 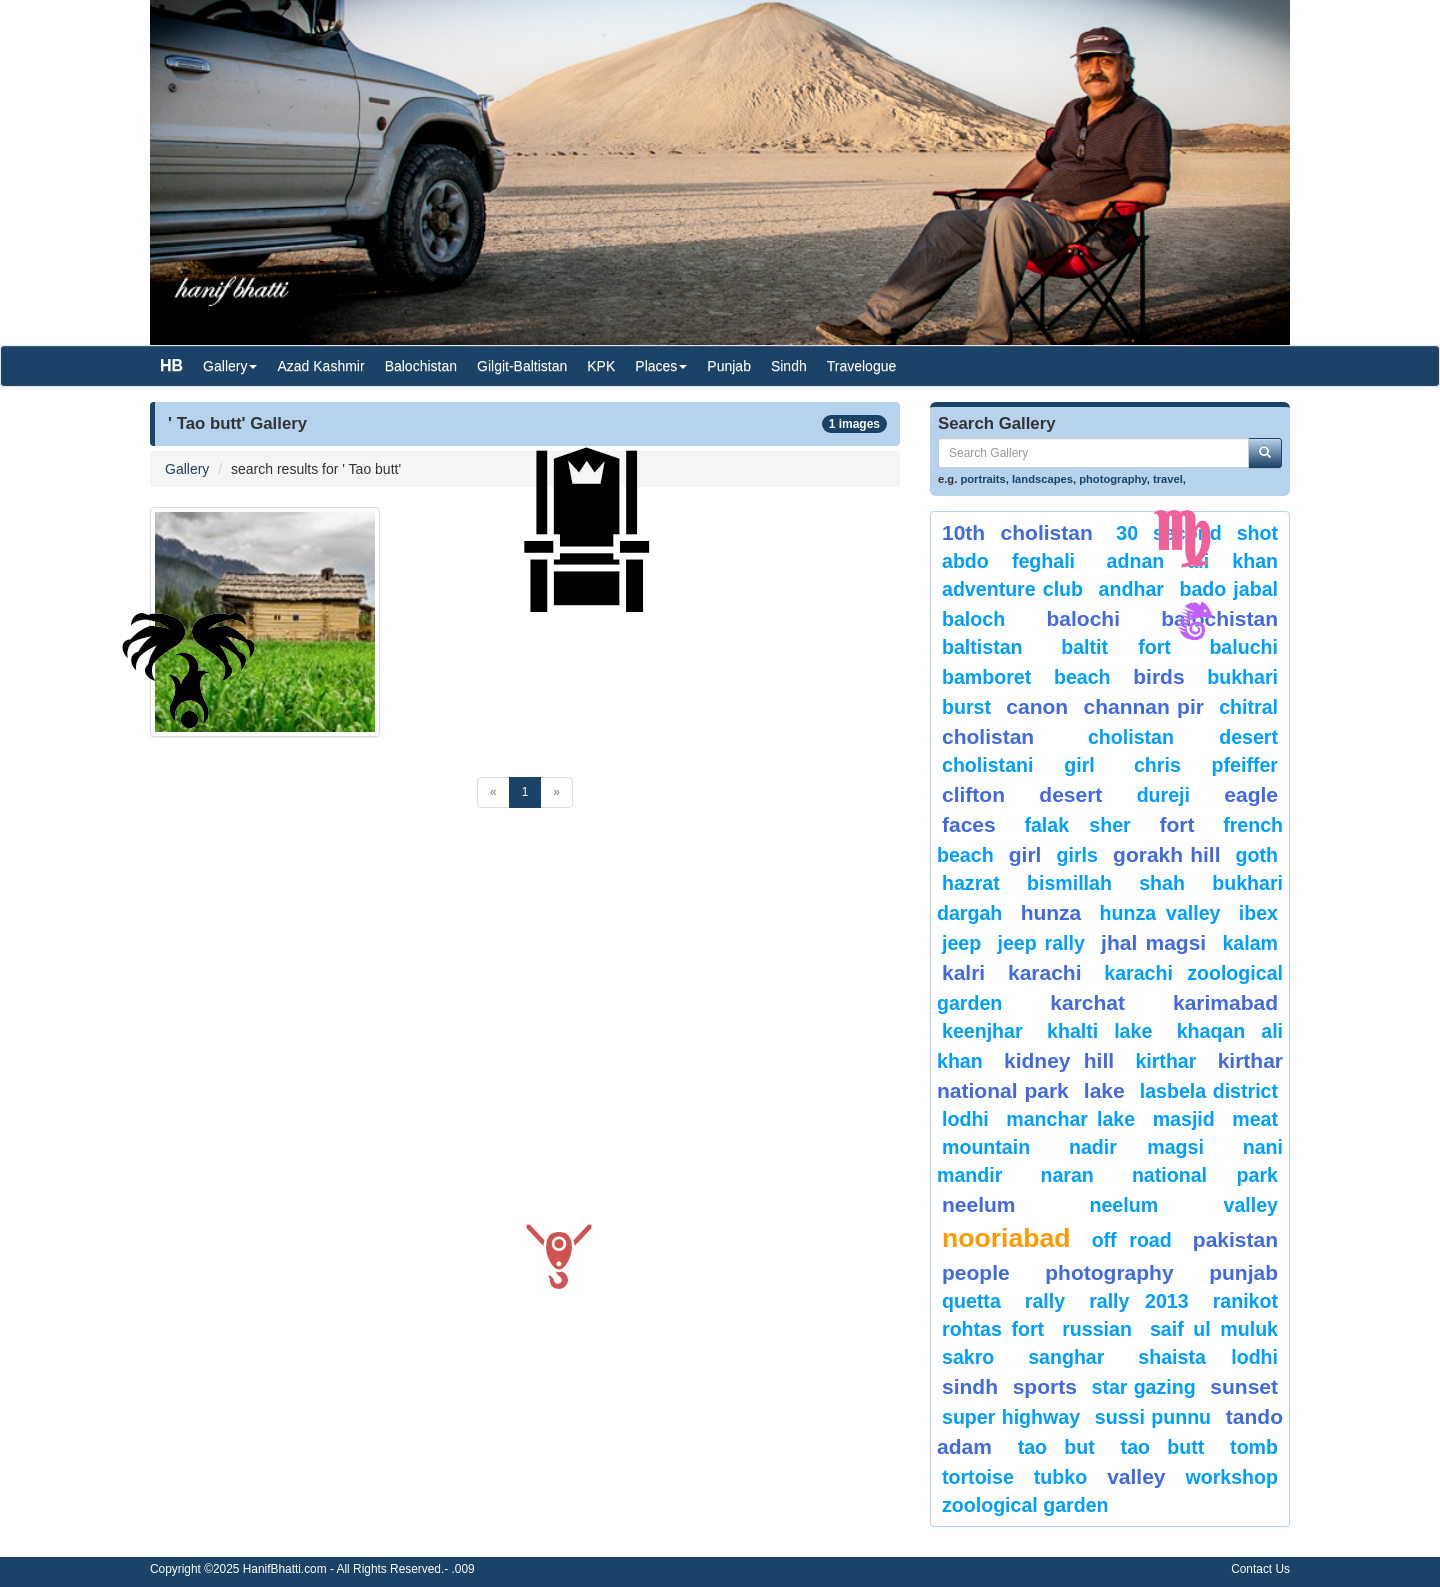 I want to click on ignite or activate a fire-related feature, so click(x=187, y=662).